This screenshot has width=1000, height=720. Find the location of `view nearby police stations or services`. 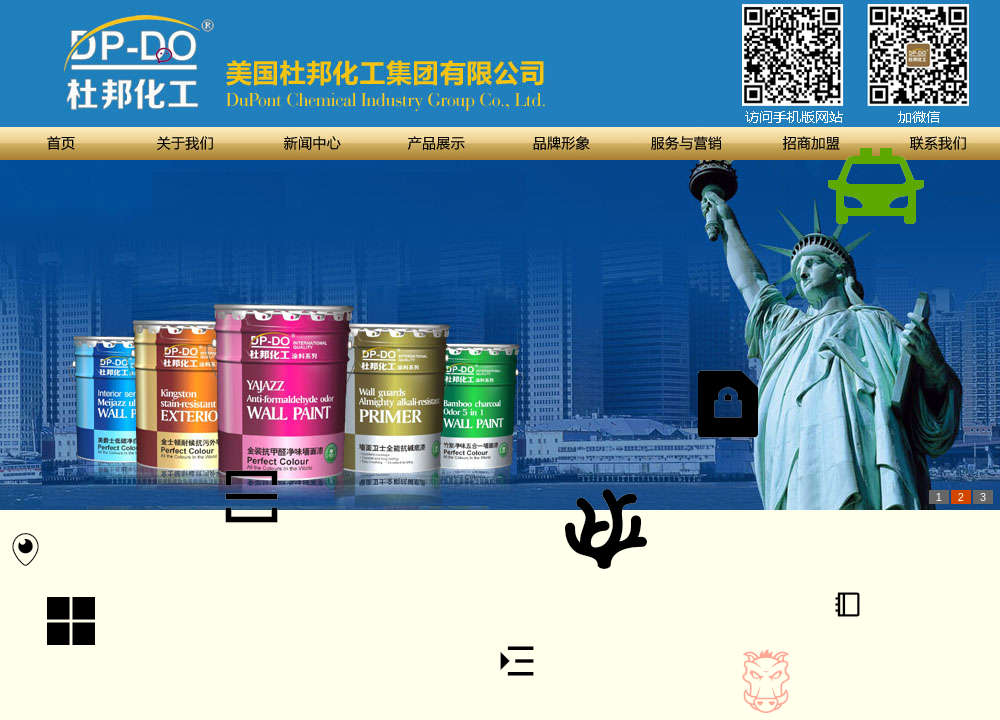

view nearby police stations or services is located at coordinates (876, 184).